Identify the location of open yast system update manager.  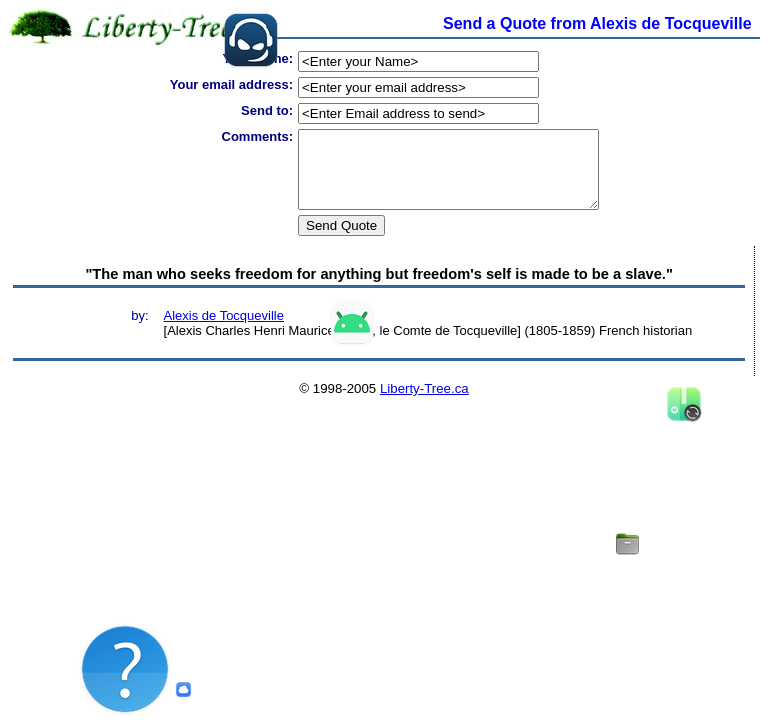
(684, 404).